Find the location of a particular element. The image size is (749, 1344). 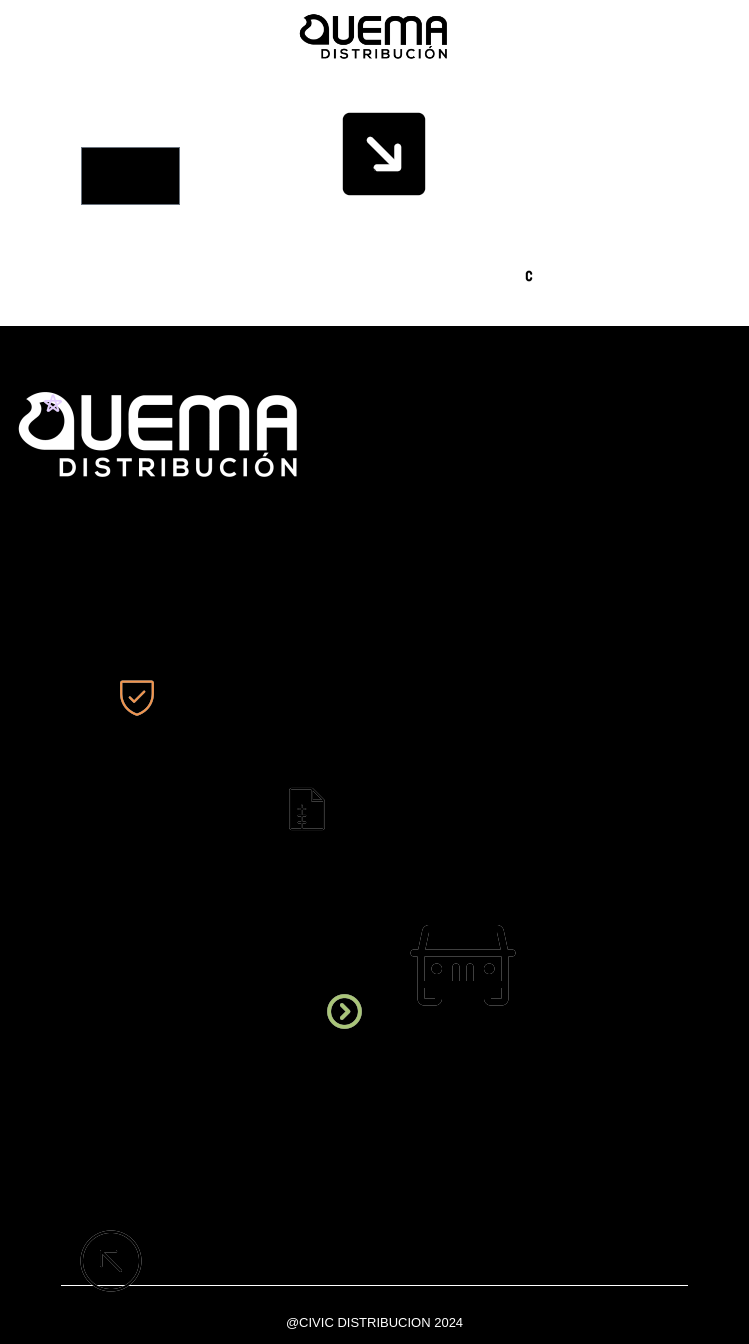

access compressed or archived files is located at coordinates (307, 809).